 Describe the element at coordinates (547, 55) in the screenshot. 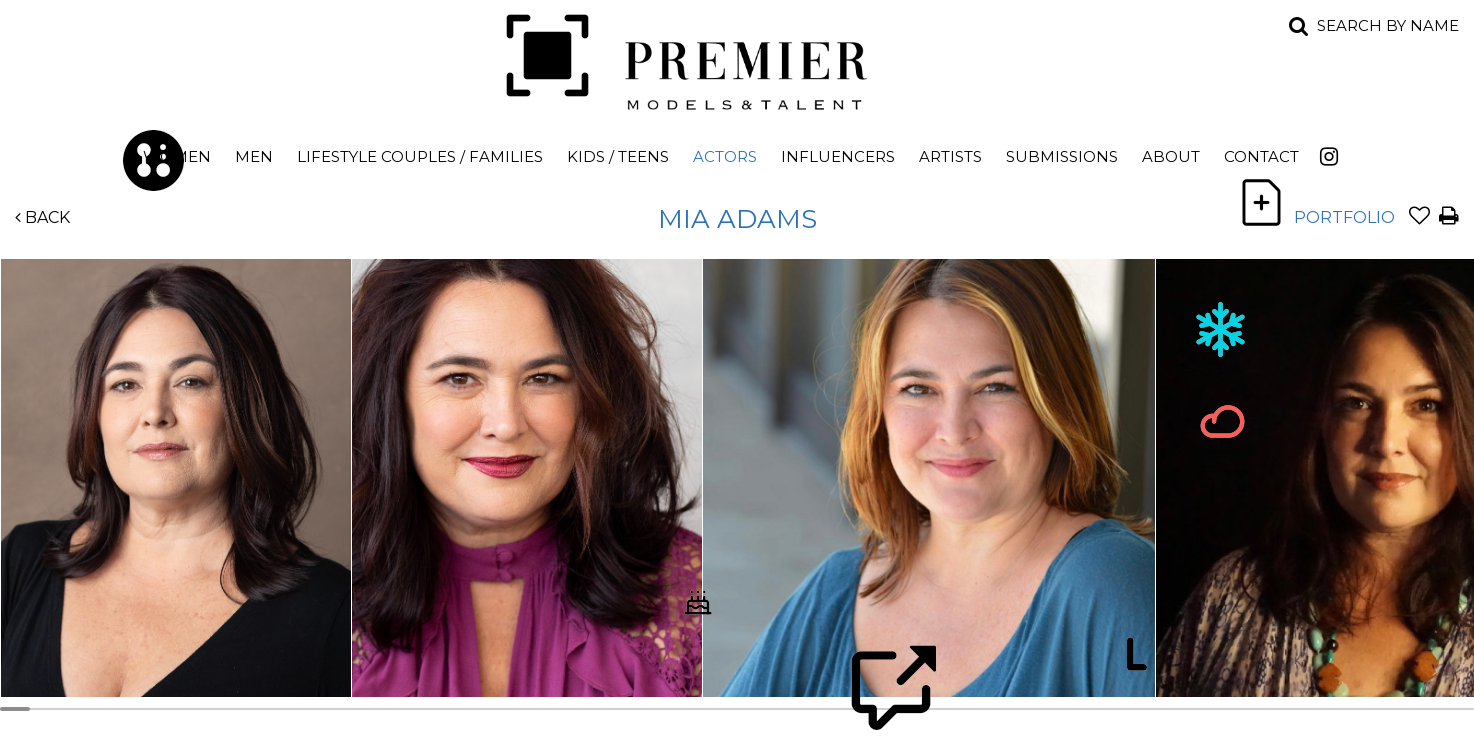

I see `scan a QR code or barcode` at that location.